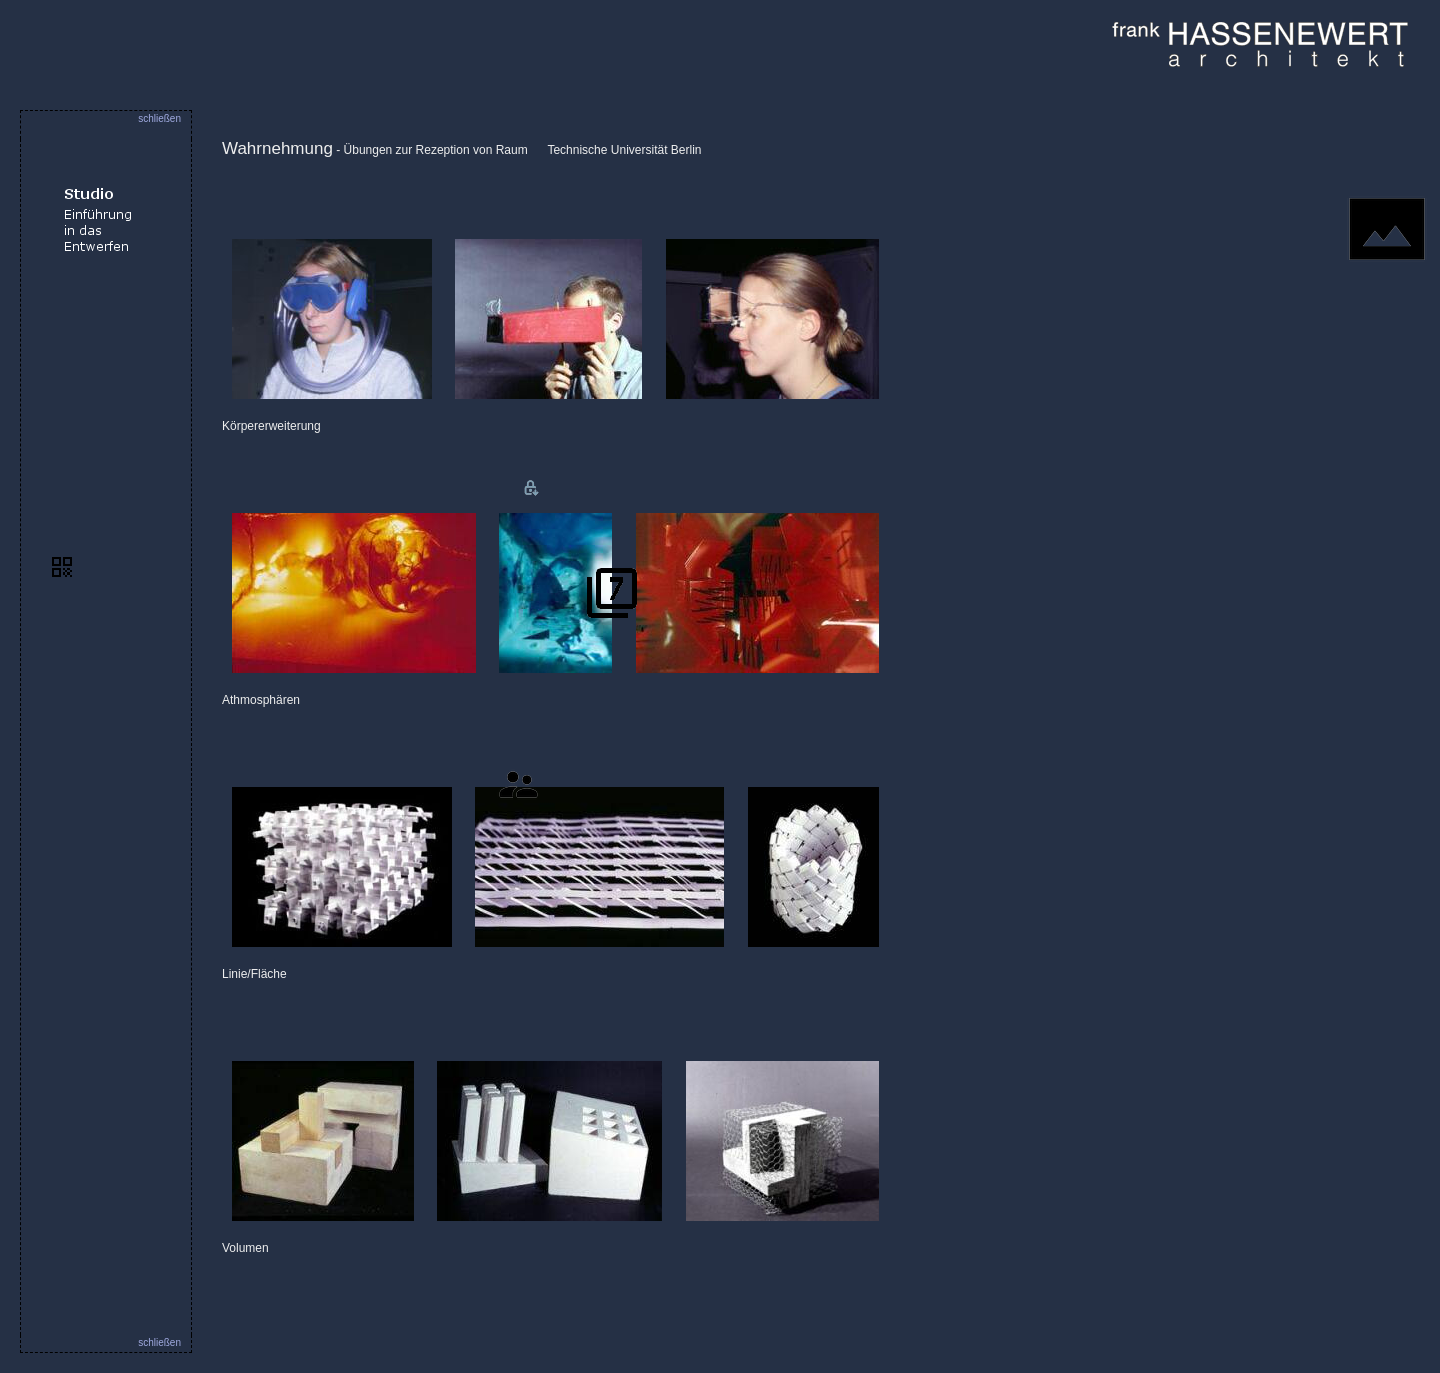  What do you see at coordinates (612, 593) in the screenshot?
I see `indicates 7 items or notifications` at bounding box center [612, 593].